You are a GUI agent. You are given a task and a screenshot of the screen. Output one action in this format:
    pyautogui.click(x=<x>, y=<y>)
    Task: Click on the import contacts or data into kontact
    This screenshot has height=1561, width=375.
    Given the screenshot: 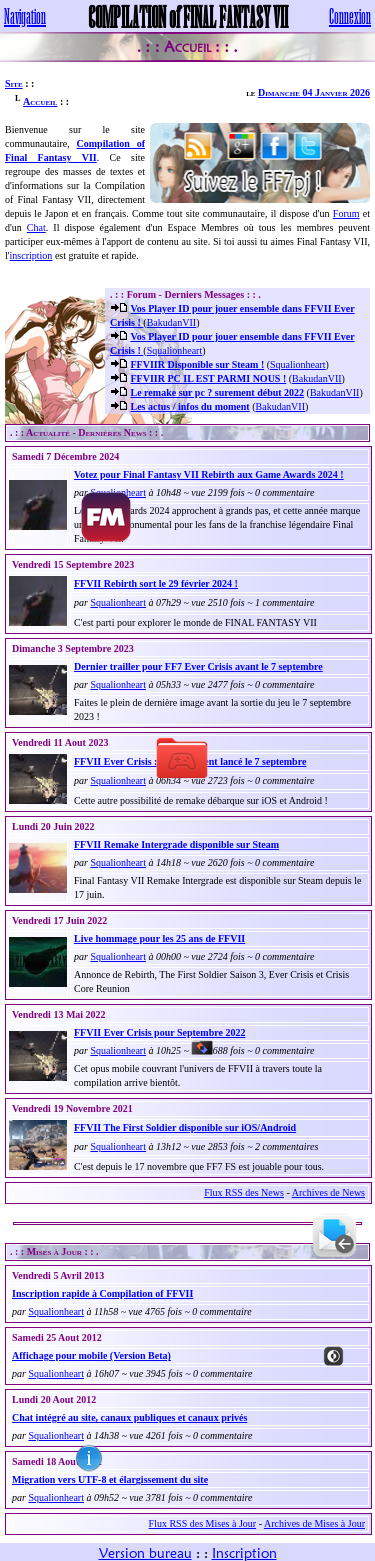 What is the action you would take?
    pyautogui.click(x=334, y=1235)
    